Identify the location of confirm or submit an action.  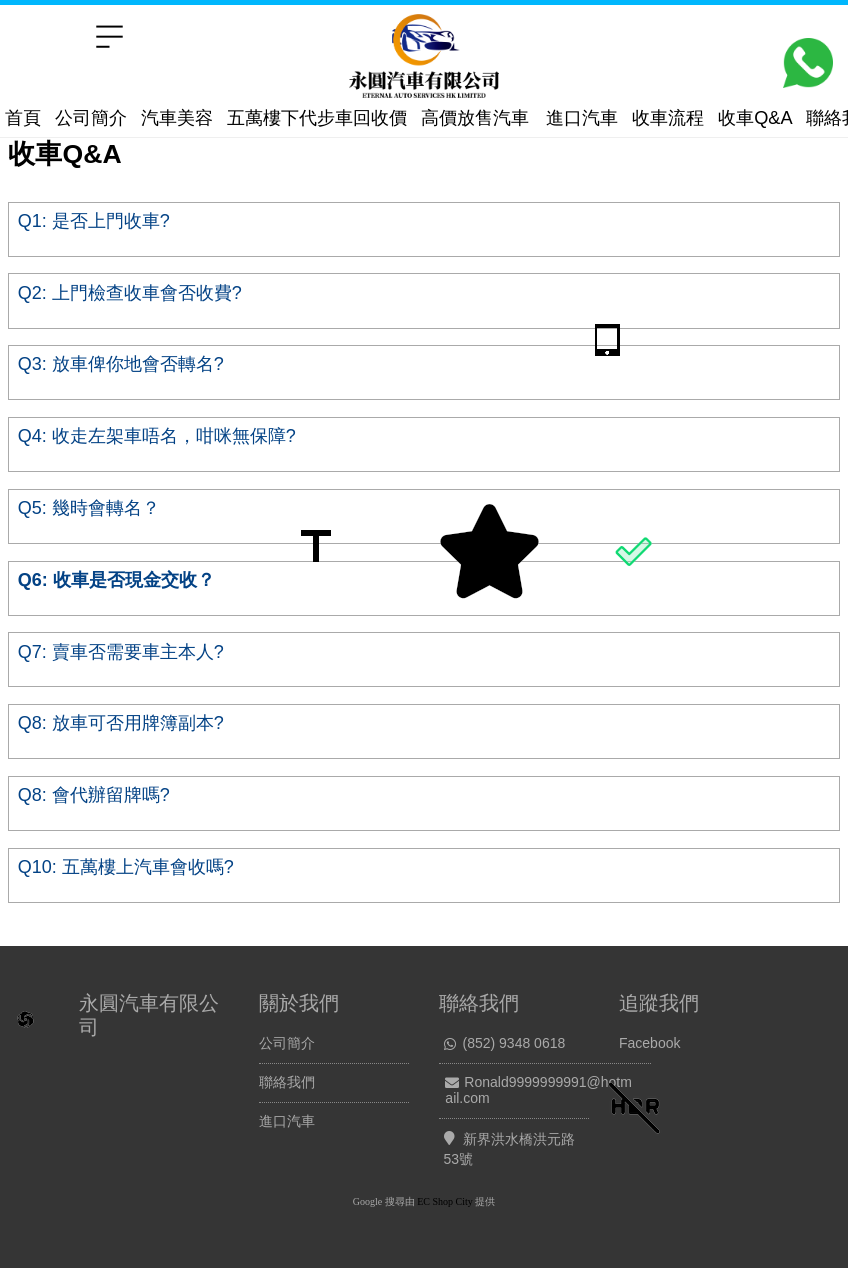
(633, 551).